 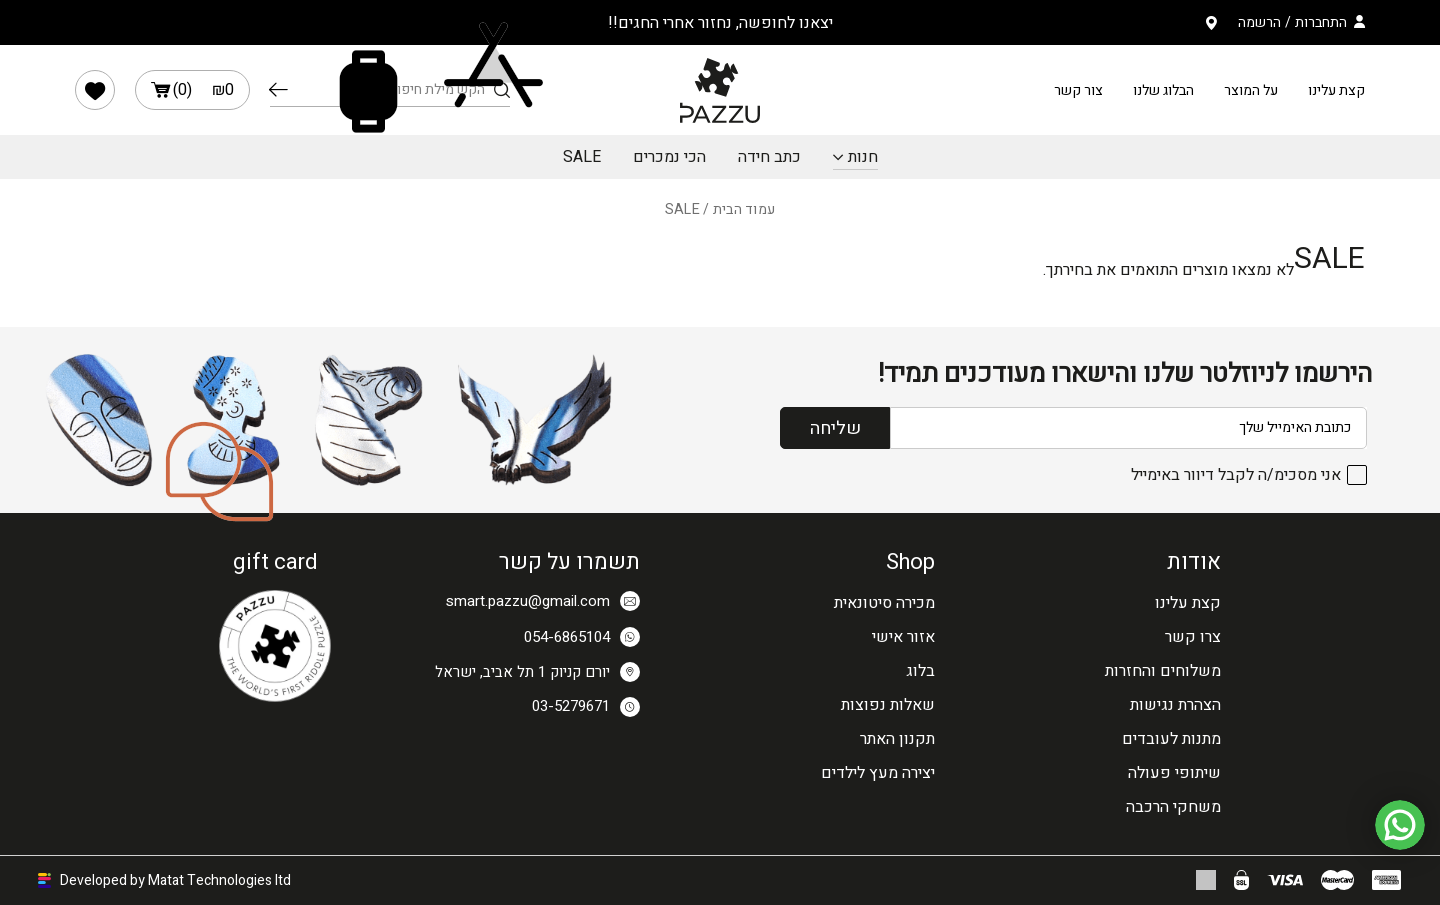 What do you see at coordinates (368, 91) in the screenshot?
I see `access smartwatch settings` at bounding box center [368, 91].